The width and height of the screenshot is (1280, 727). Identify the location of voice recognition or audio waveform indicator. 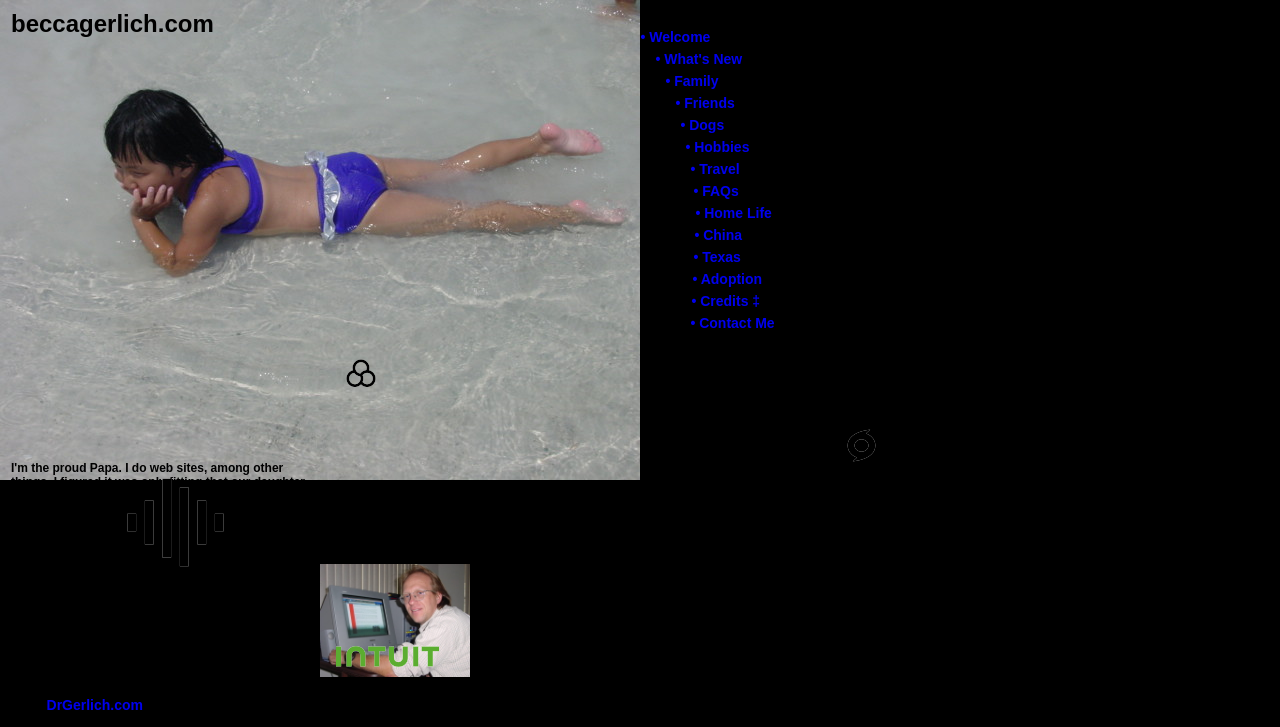
(175, 522).